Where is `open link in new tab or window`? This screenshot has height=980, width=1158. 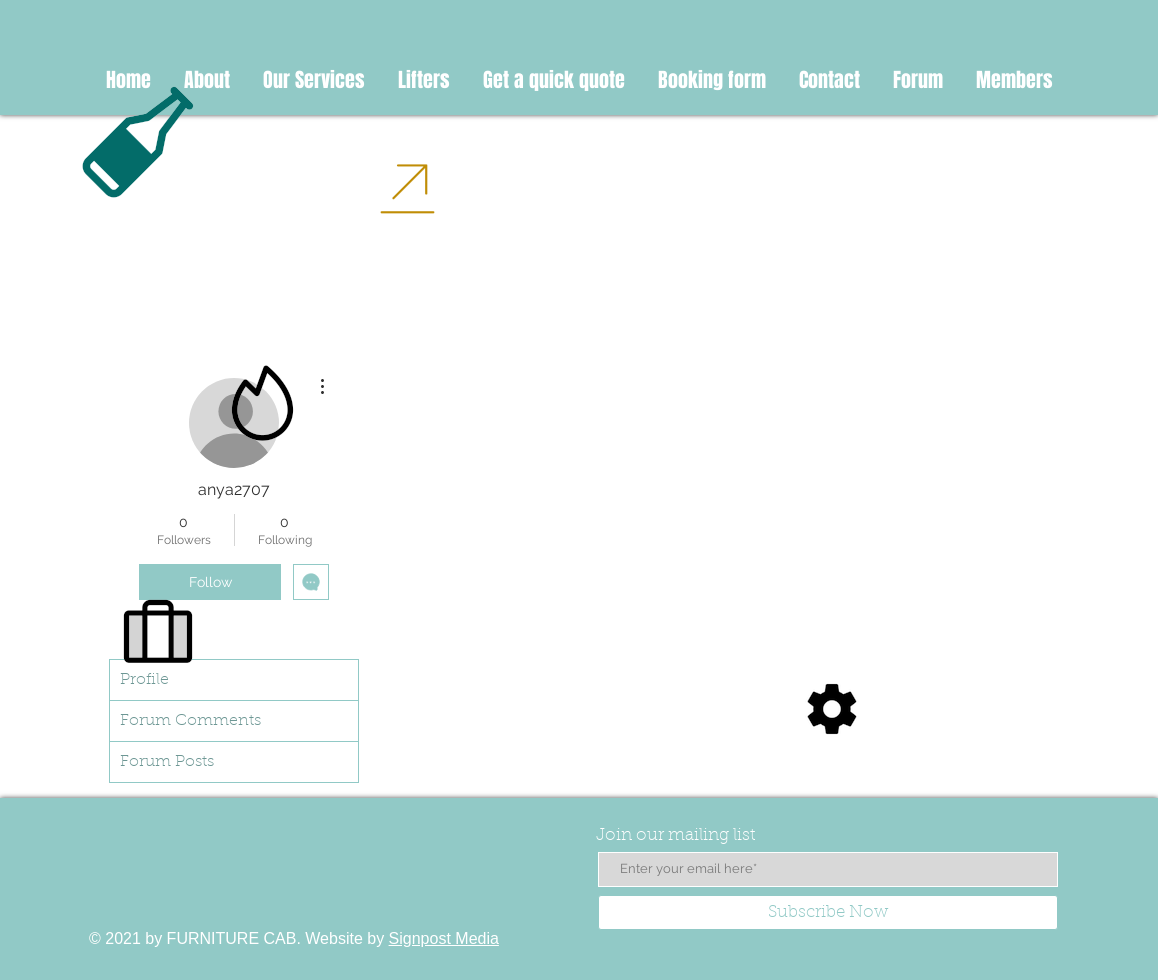
open link in new tab or window is located at coordinates (407, 186).